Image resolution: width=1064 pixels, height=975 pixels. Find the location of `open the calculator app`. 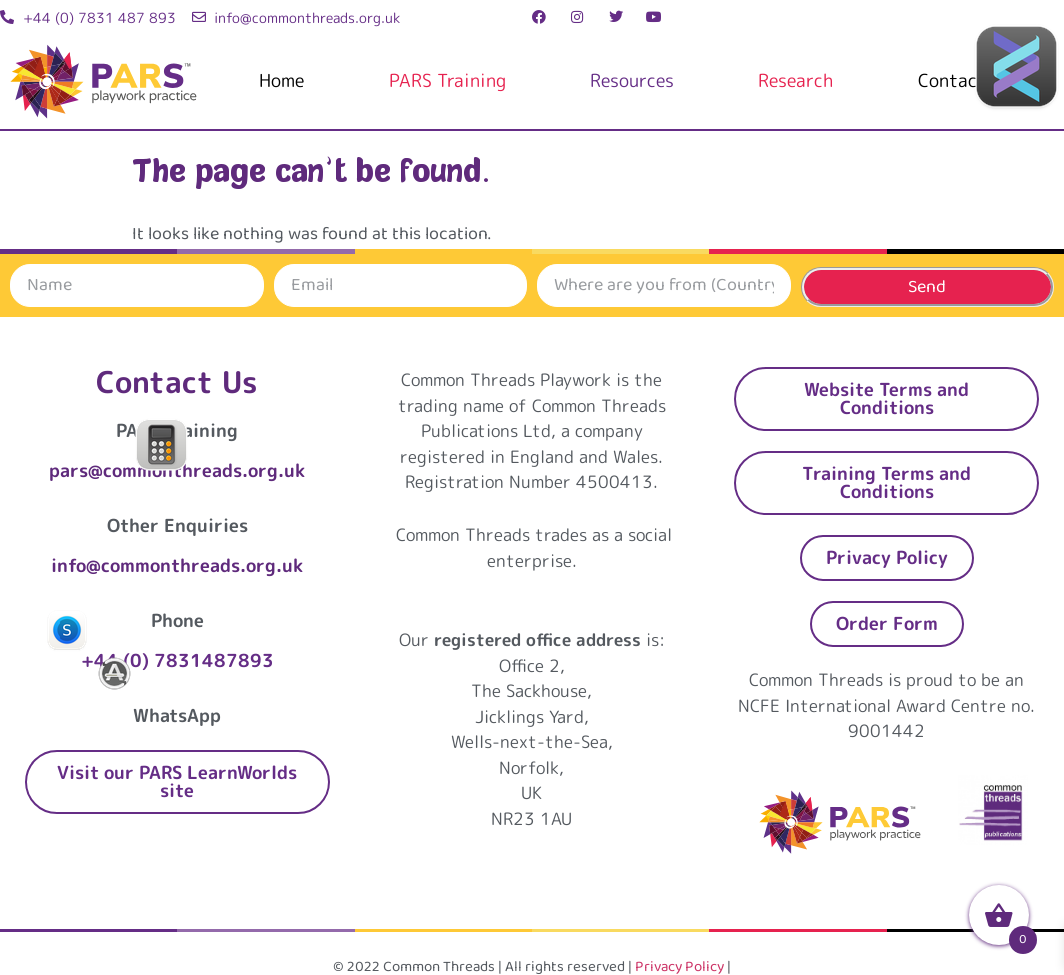

open the calculator app is located at coordinates (161, 444).